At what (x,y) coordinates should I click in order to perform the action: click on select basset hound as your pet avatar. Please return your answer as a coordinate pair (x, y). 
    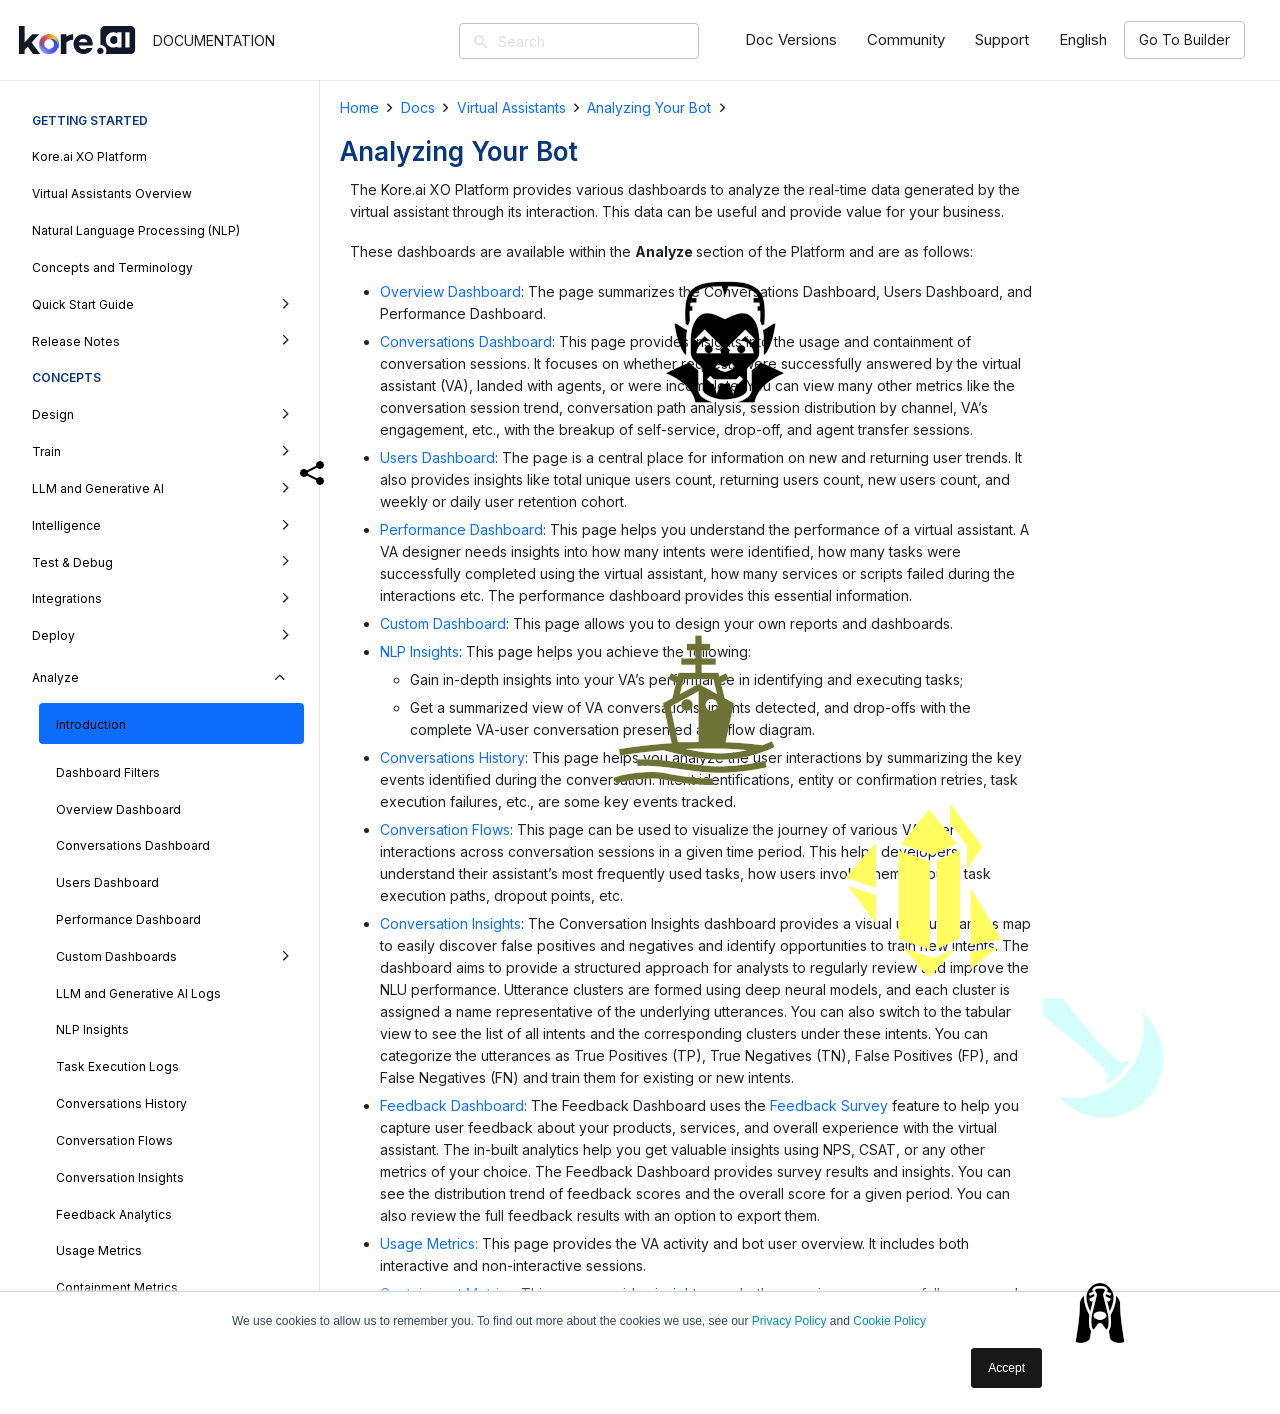
    Looking at the image, I should click on (1100, 1313).